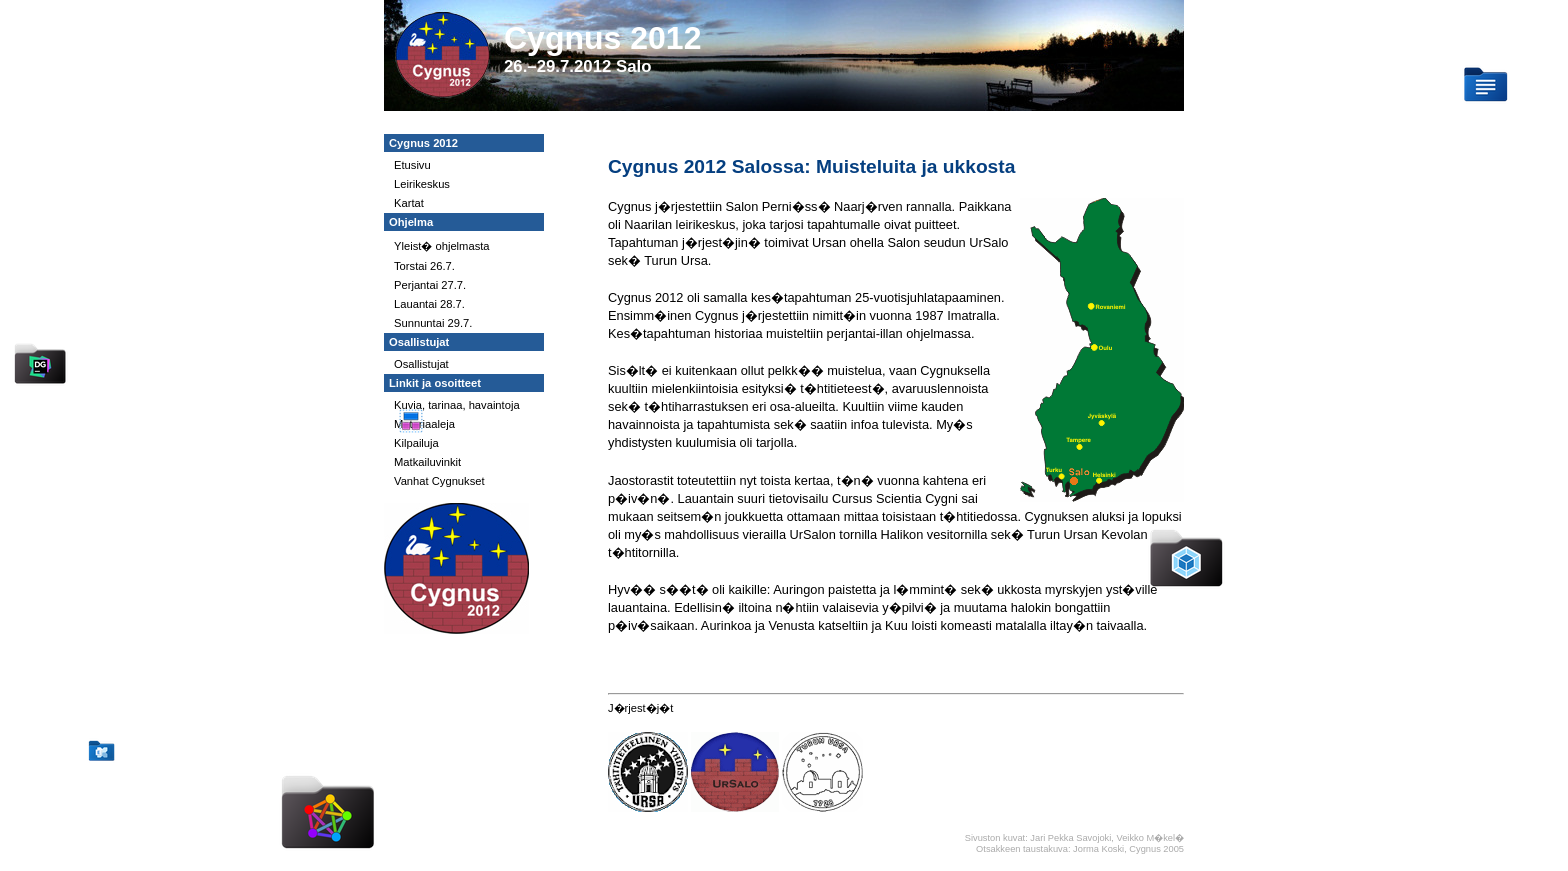 This screenshot has width=1568, height=871. Describe the element at coordinates (411, 421) in the screenshot. I see `select all items in the current view` at that location.